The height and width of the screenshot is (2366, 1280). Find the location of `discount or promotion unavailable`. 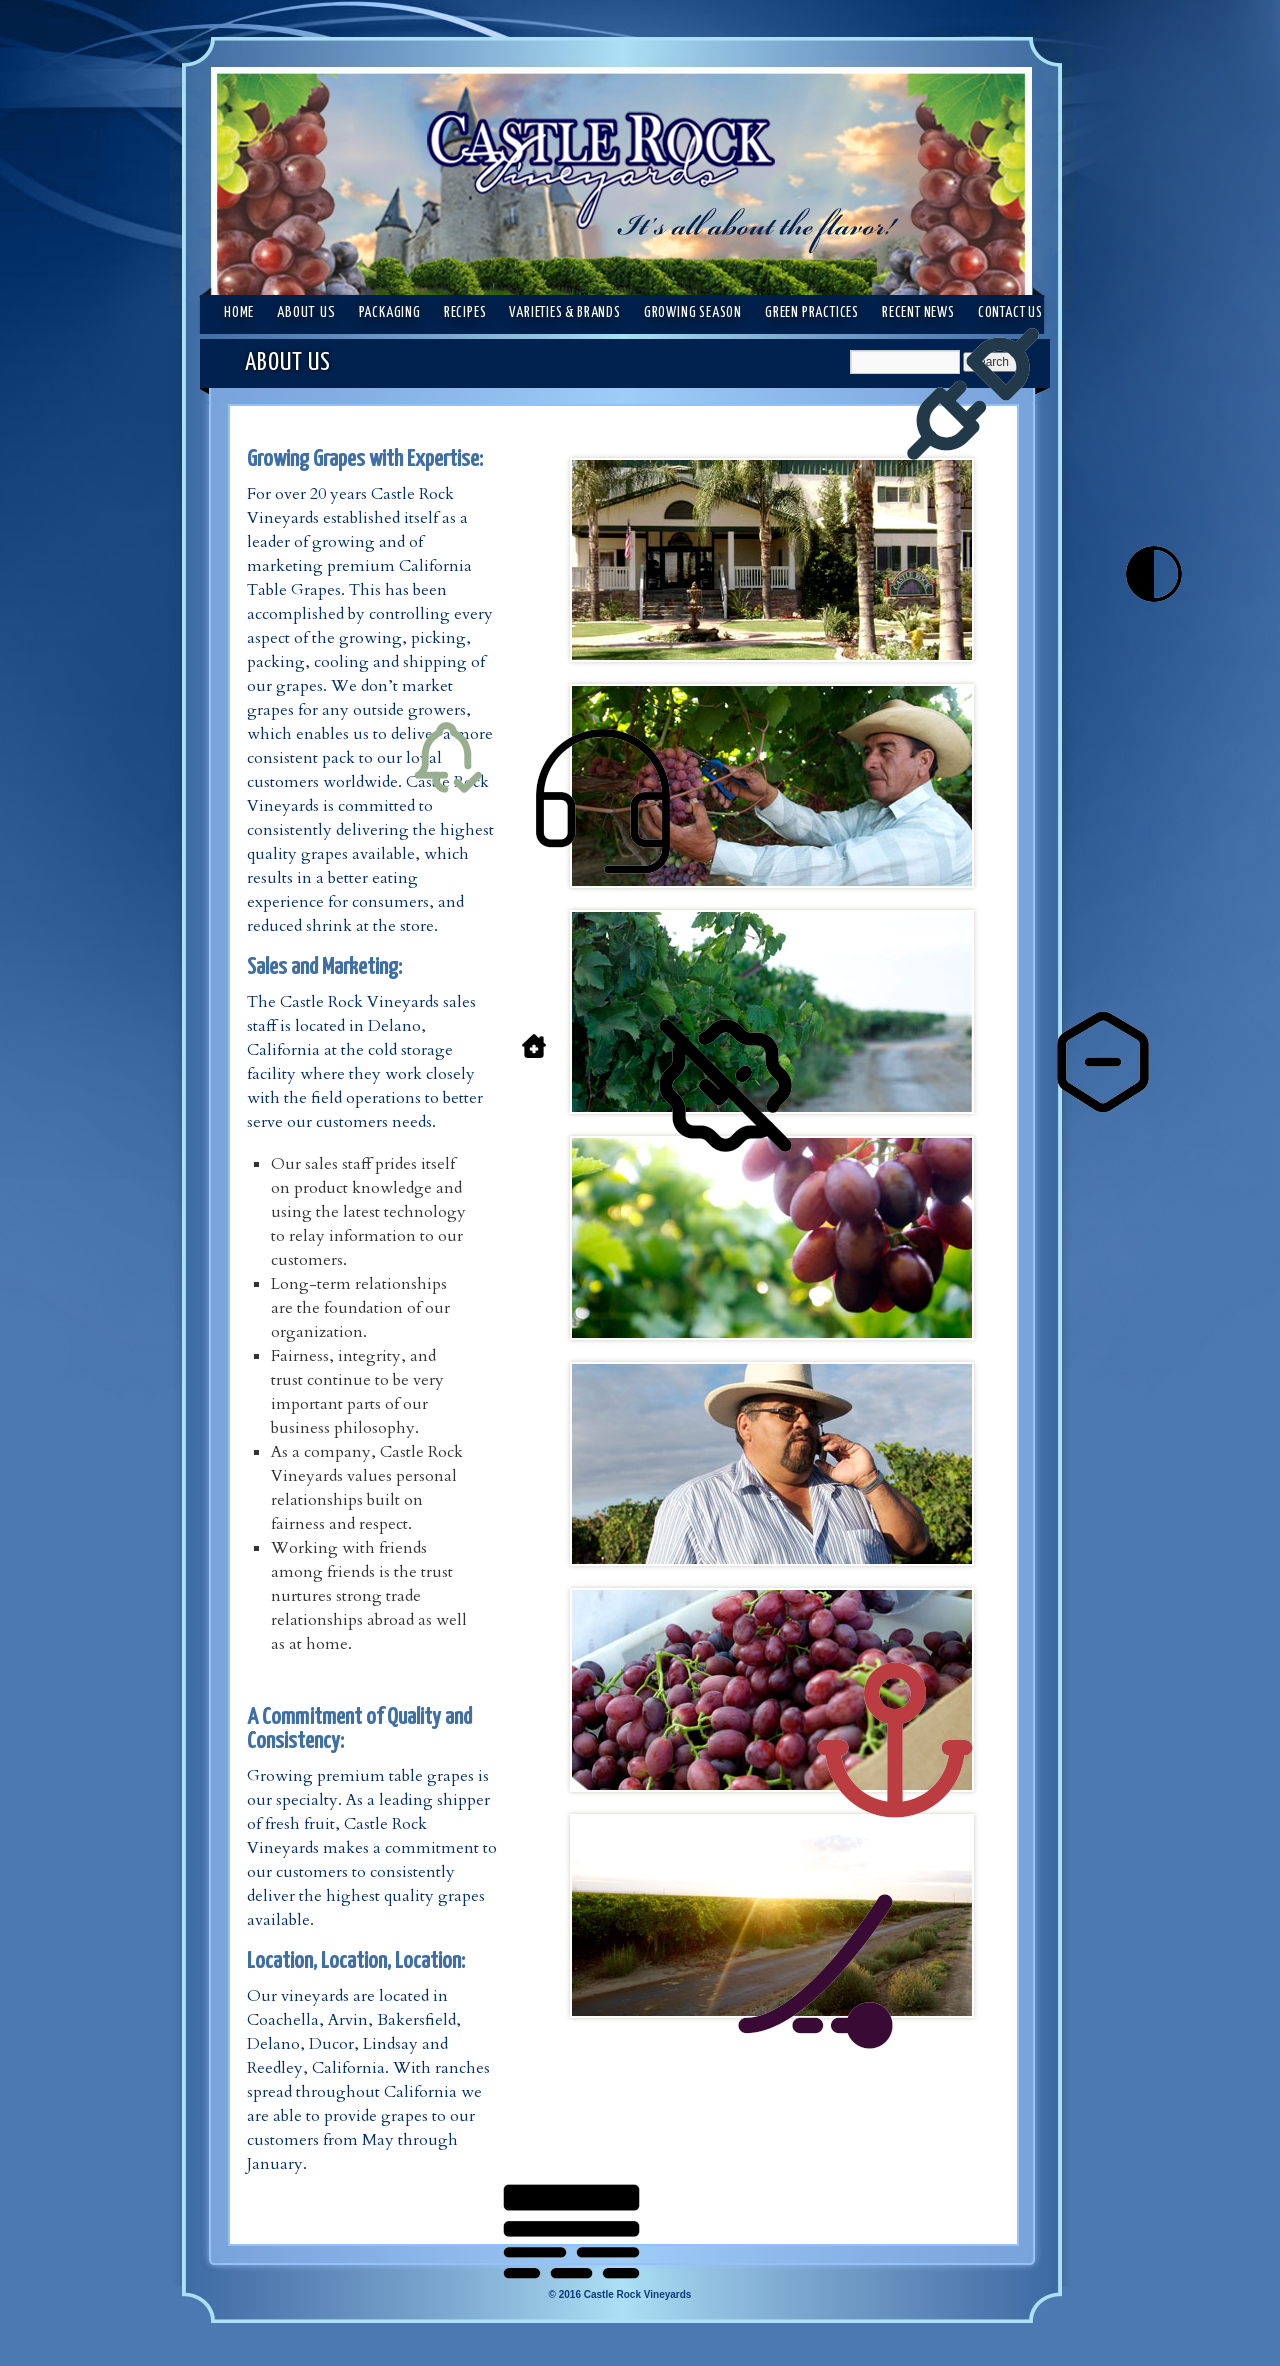

discount or promotion unavailable is located at coordinates (725, 1085).